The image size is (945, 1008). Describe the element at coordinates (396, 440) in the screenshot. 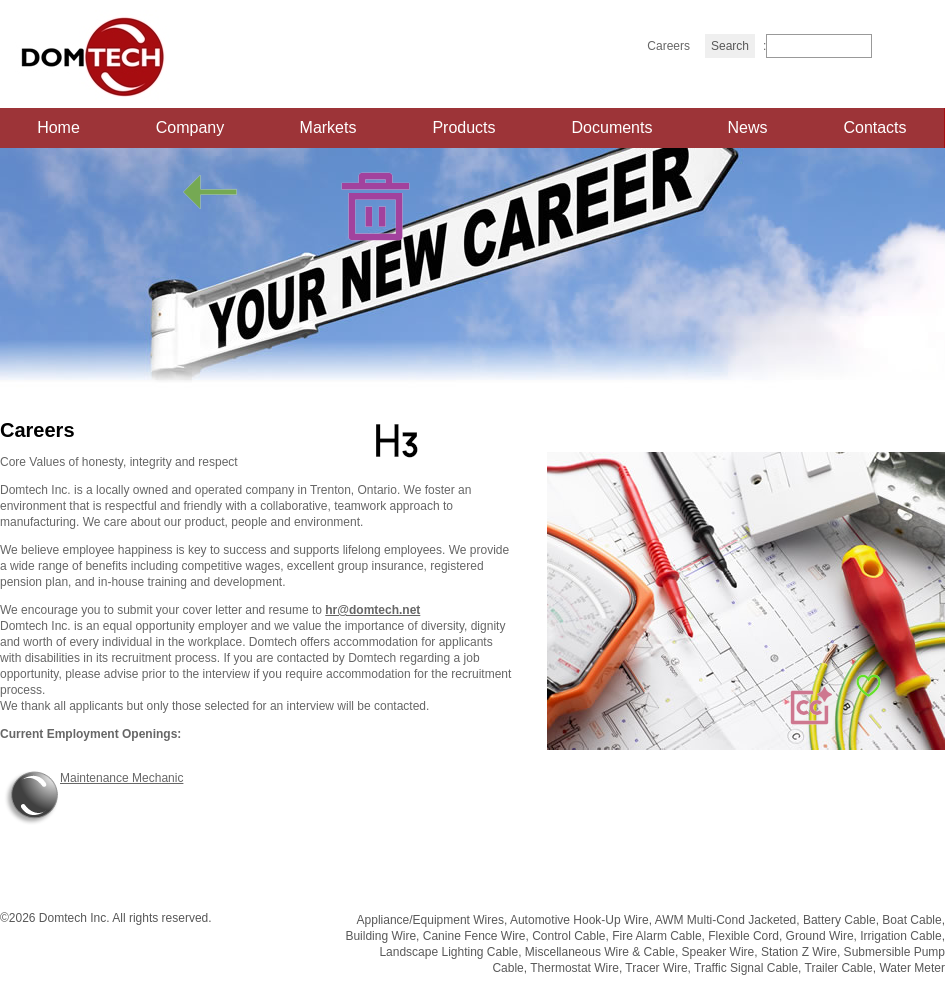

I see `format text as heading level 3` at that location.